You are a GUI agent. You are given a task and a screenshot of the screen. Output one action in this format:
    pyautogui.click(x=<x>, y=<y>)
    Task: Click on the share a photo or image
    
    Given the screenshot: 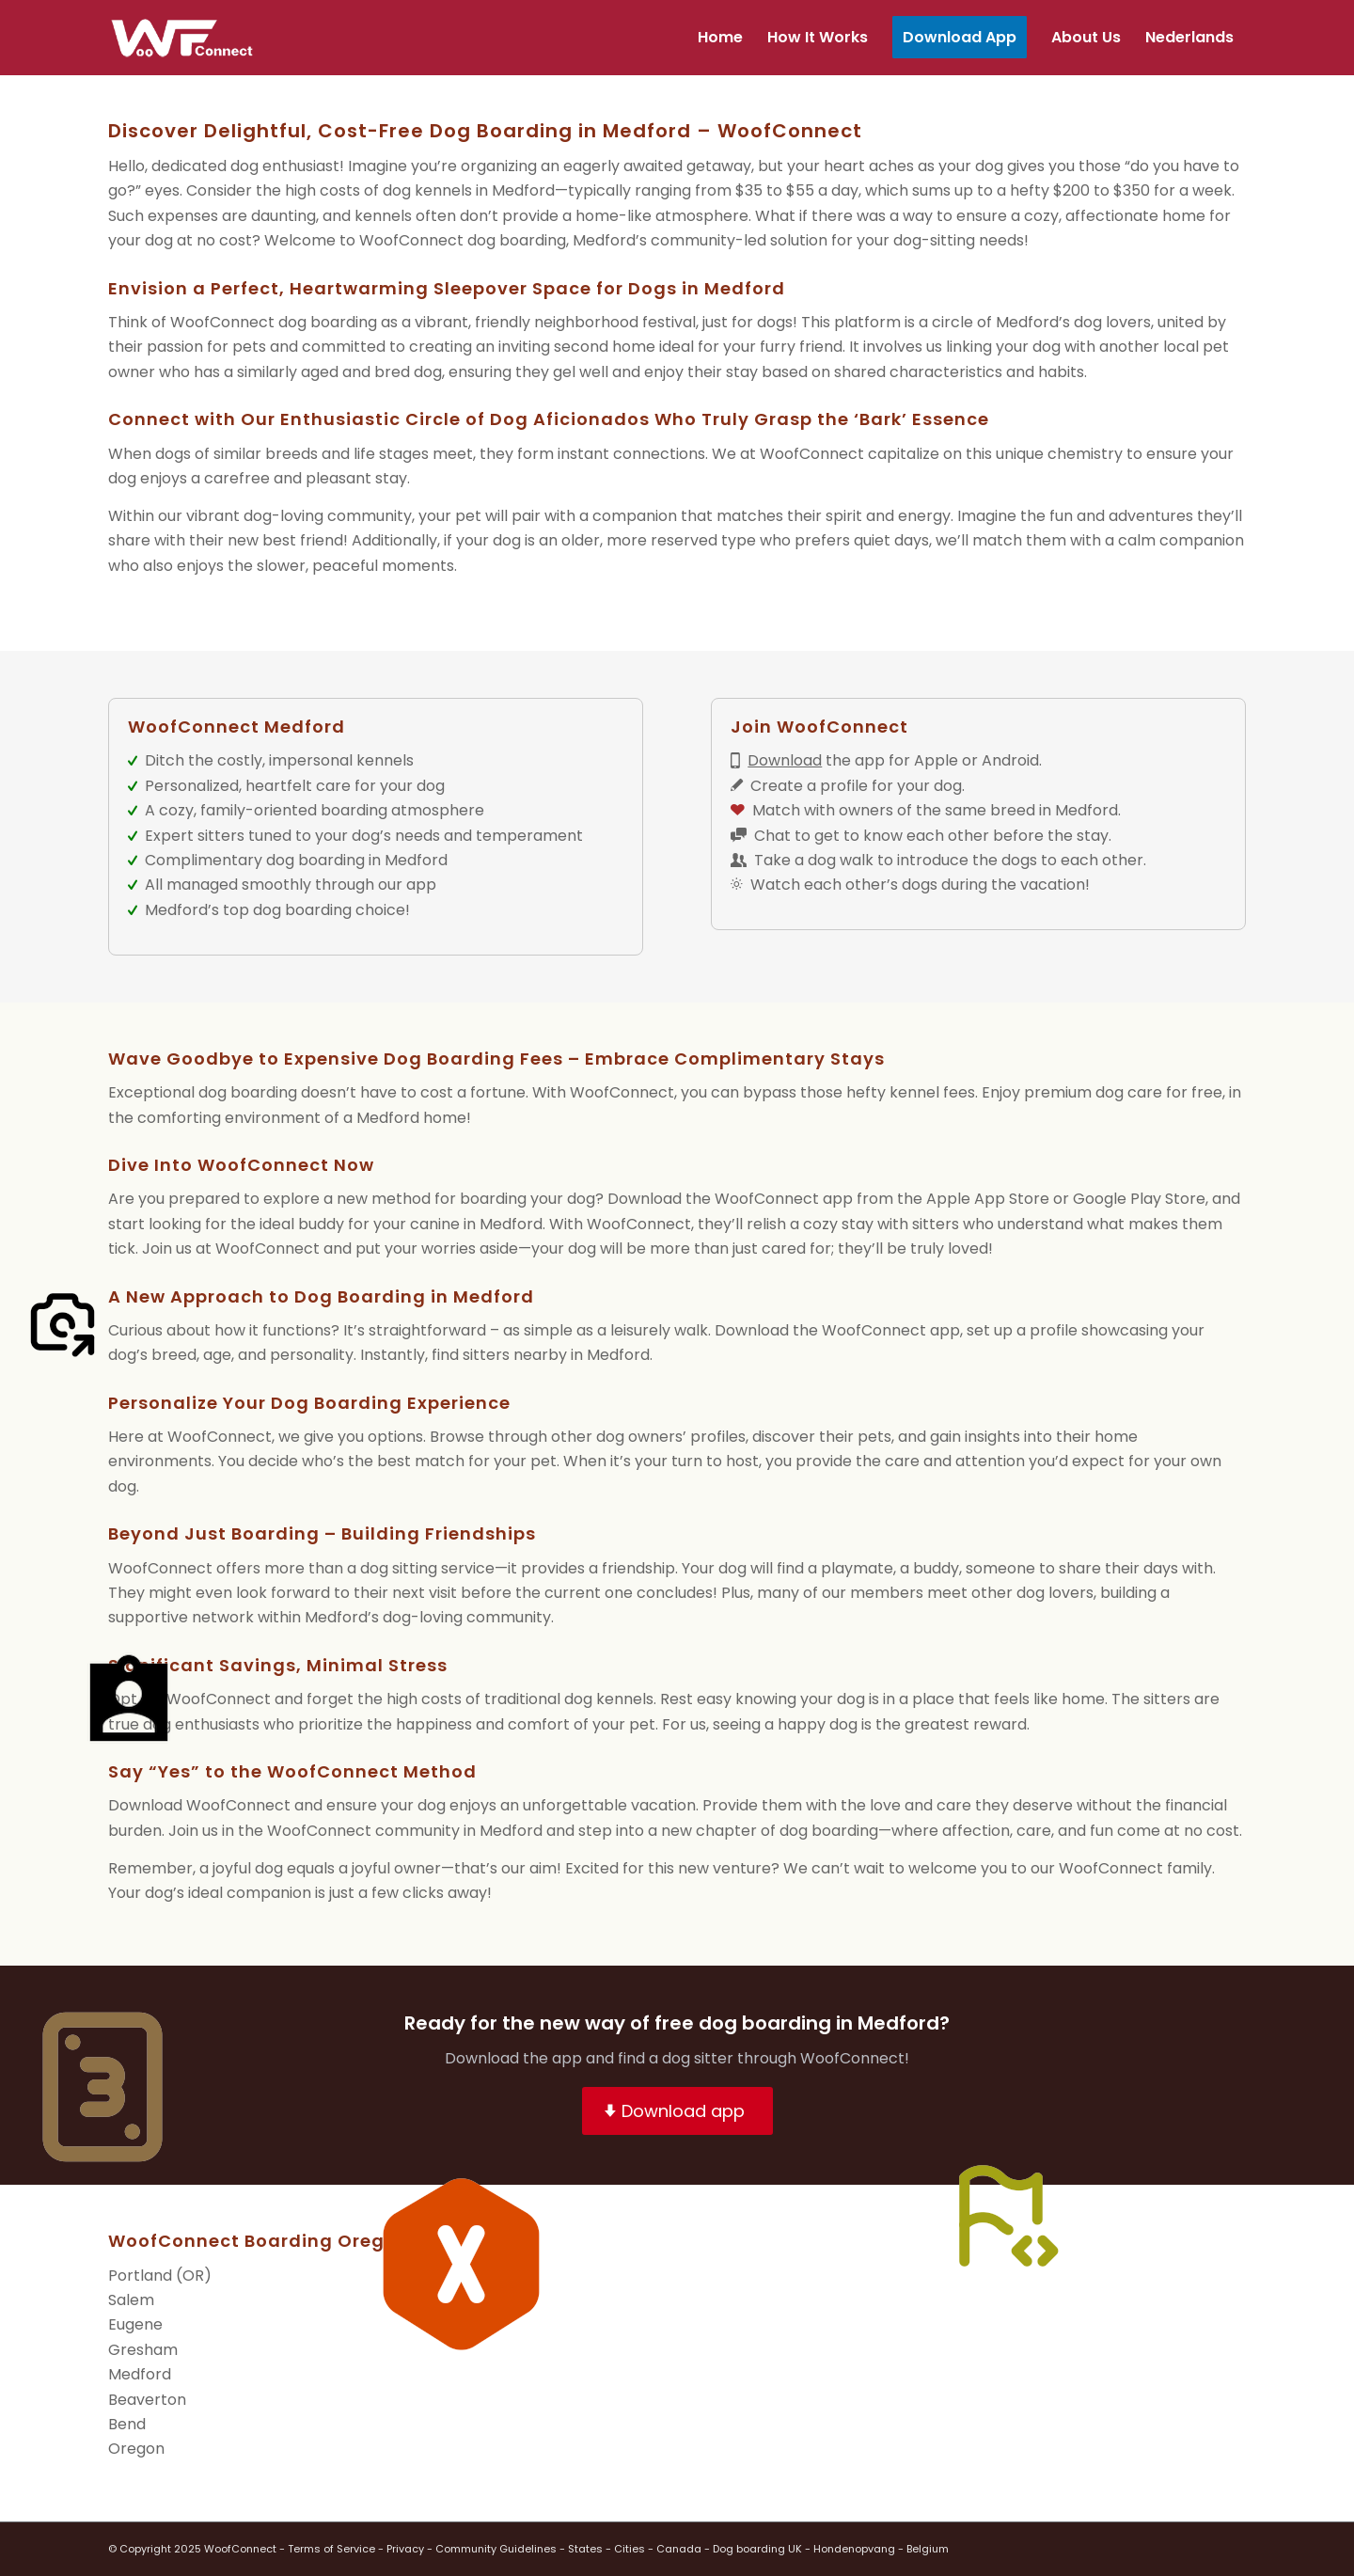 What is the action you would take?
    pyautogui.click(x=62, y=1321)
    